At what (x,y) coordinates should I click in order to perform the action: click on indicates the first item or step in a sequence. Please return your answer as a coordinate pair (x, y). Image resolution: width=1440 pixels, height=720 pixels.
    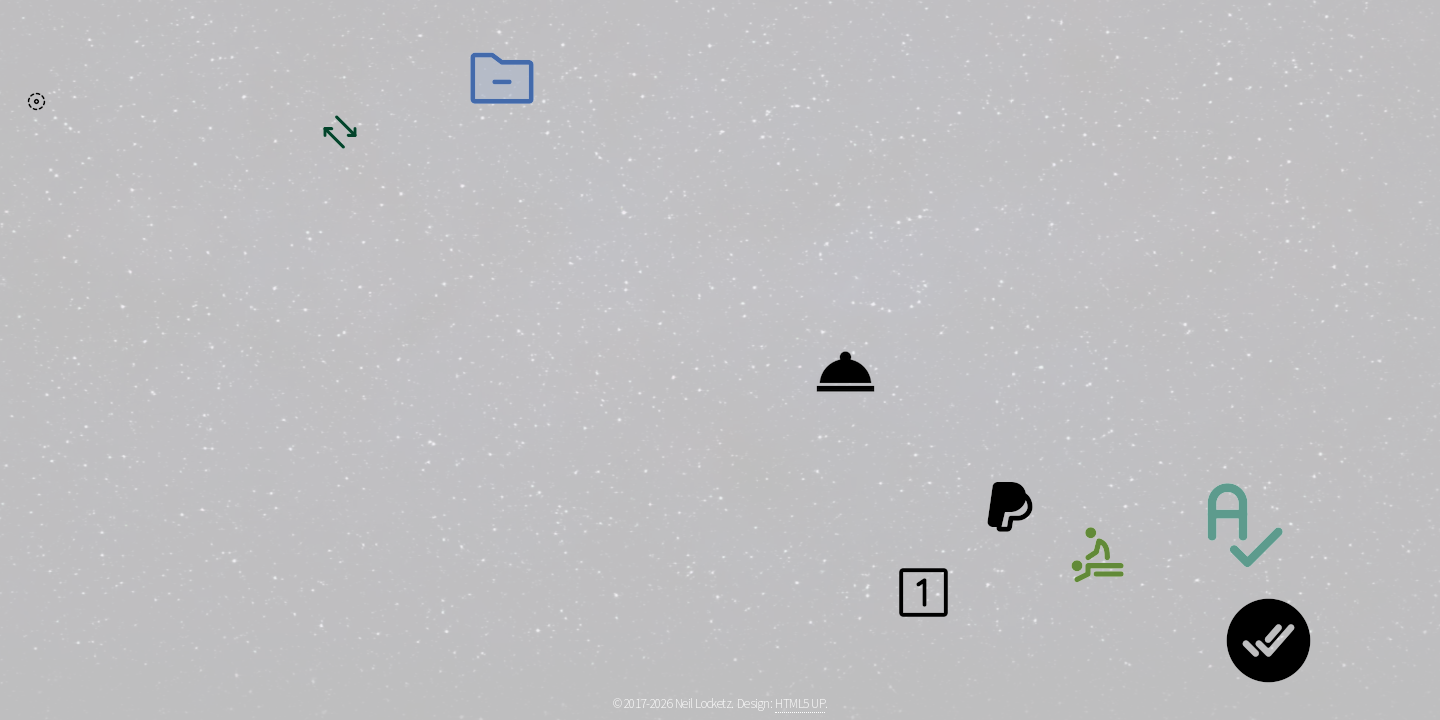
    Looking at the image, I should click on (923, 592).